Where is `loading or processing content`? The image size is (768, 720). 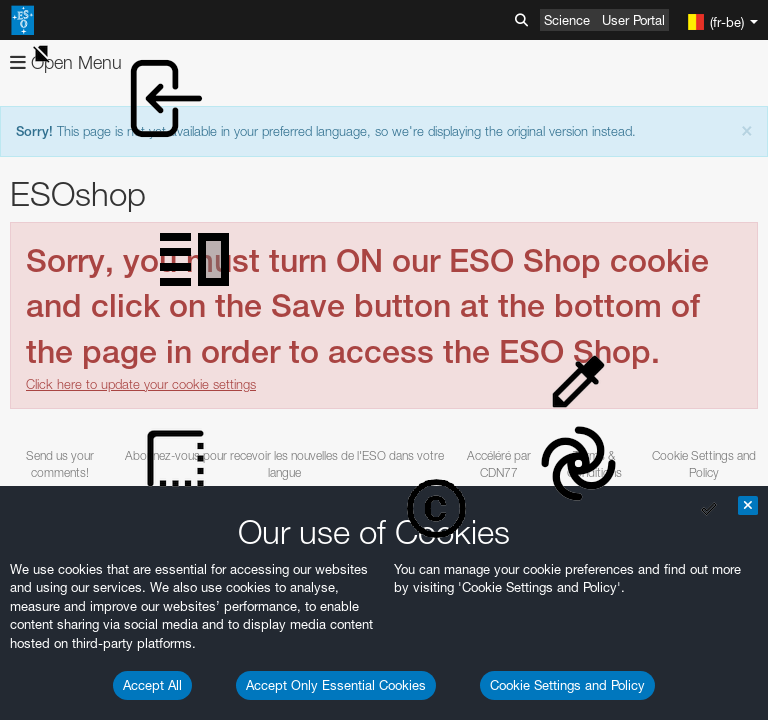
loading or processing content is located at coordinates (578, 463).